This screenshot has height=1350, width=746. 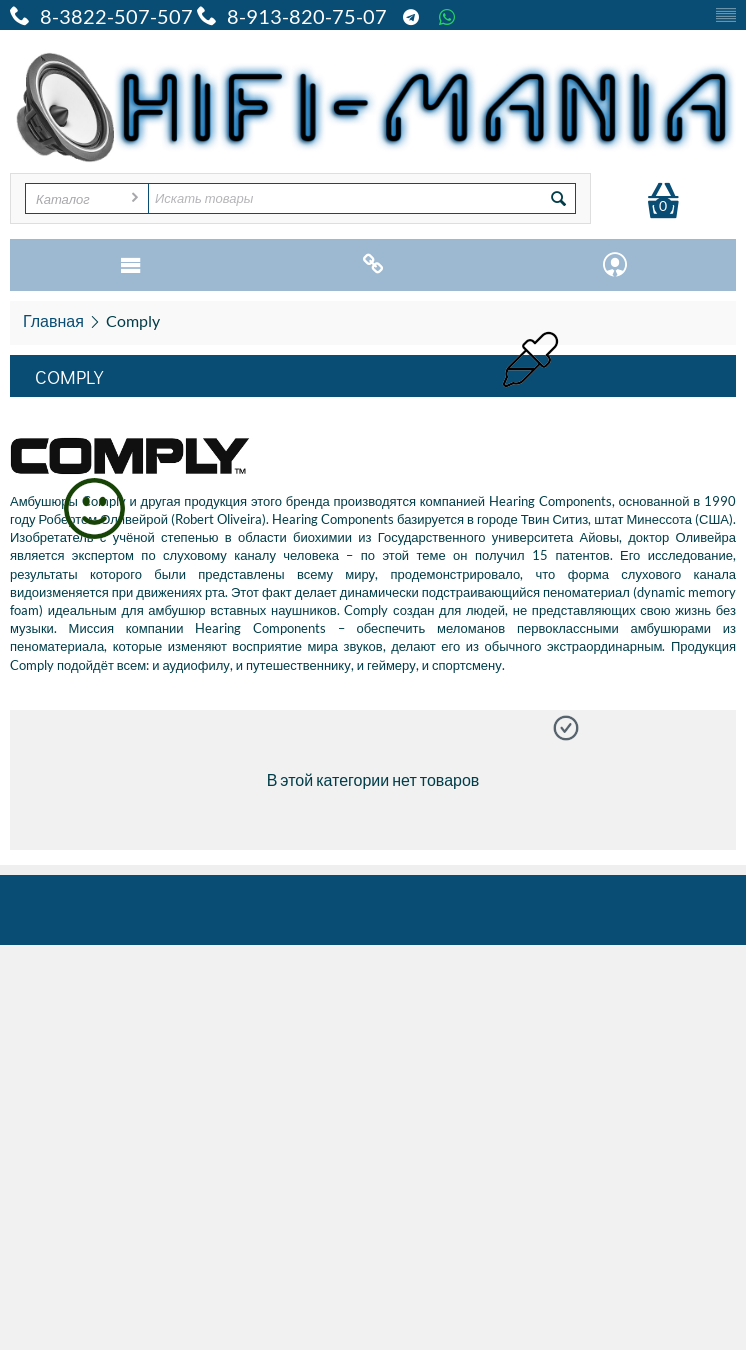 I want to click on sample a color from the canvas, so click(x=530, y=359).